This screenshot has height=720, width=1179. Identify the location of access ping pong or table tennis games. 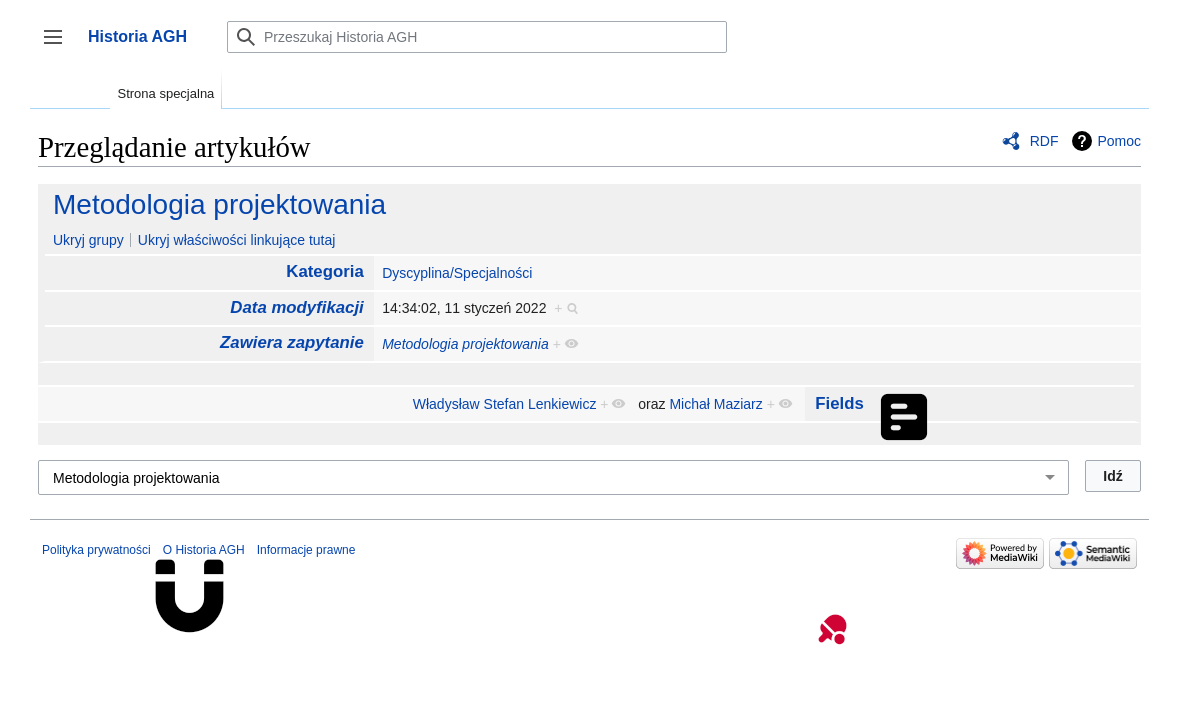
(832, 628).